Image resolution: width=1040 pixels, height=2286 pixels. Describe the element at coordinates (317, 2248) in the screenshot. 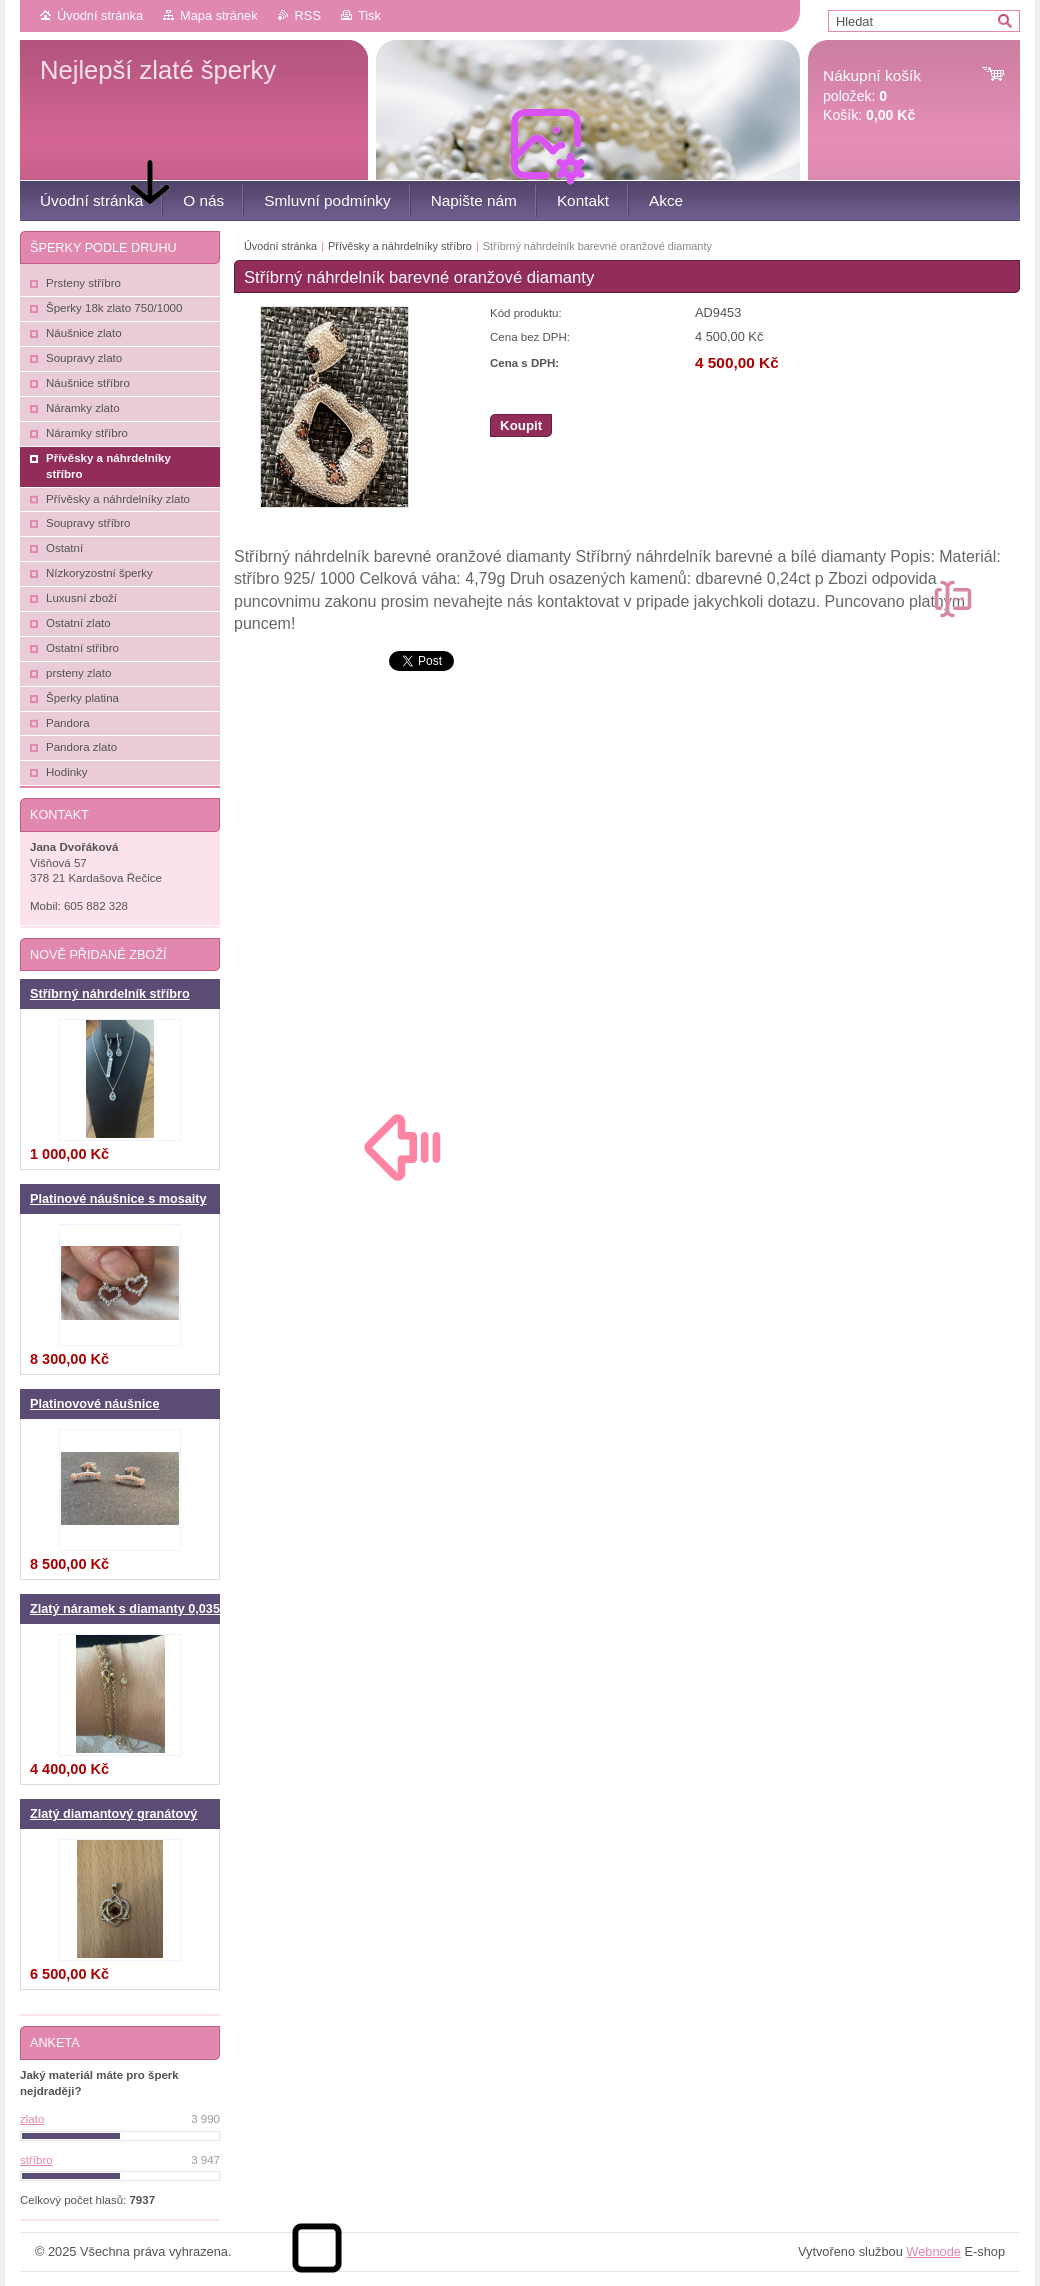

I see `stop media playback` at that location.